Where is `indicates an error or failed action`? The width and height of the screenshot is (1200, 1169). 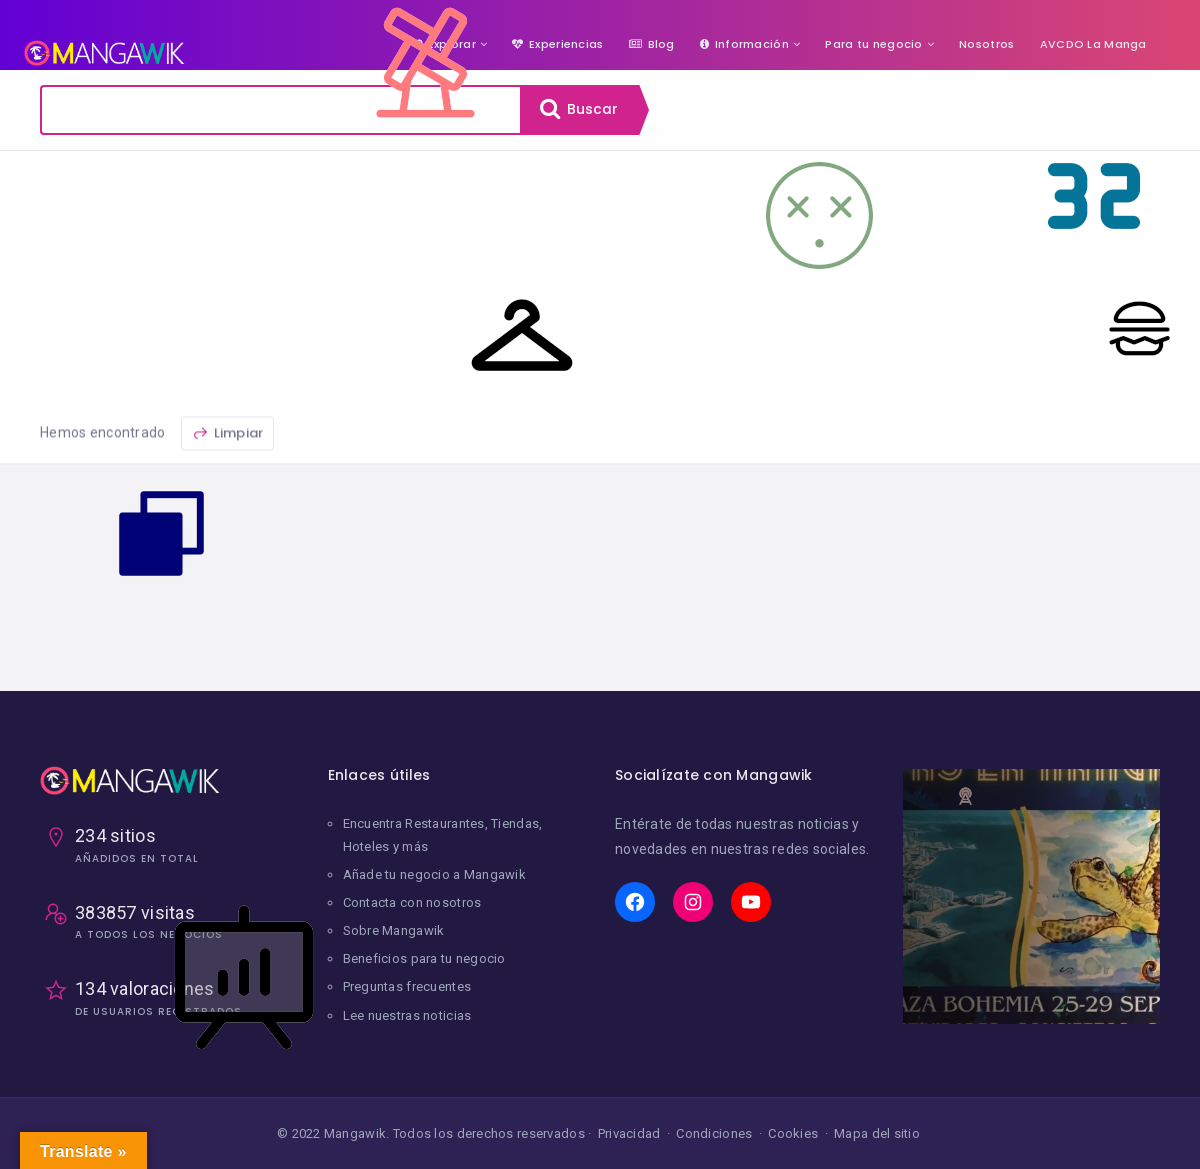
indicates an error or failed action is located at coordinates (819, 215).